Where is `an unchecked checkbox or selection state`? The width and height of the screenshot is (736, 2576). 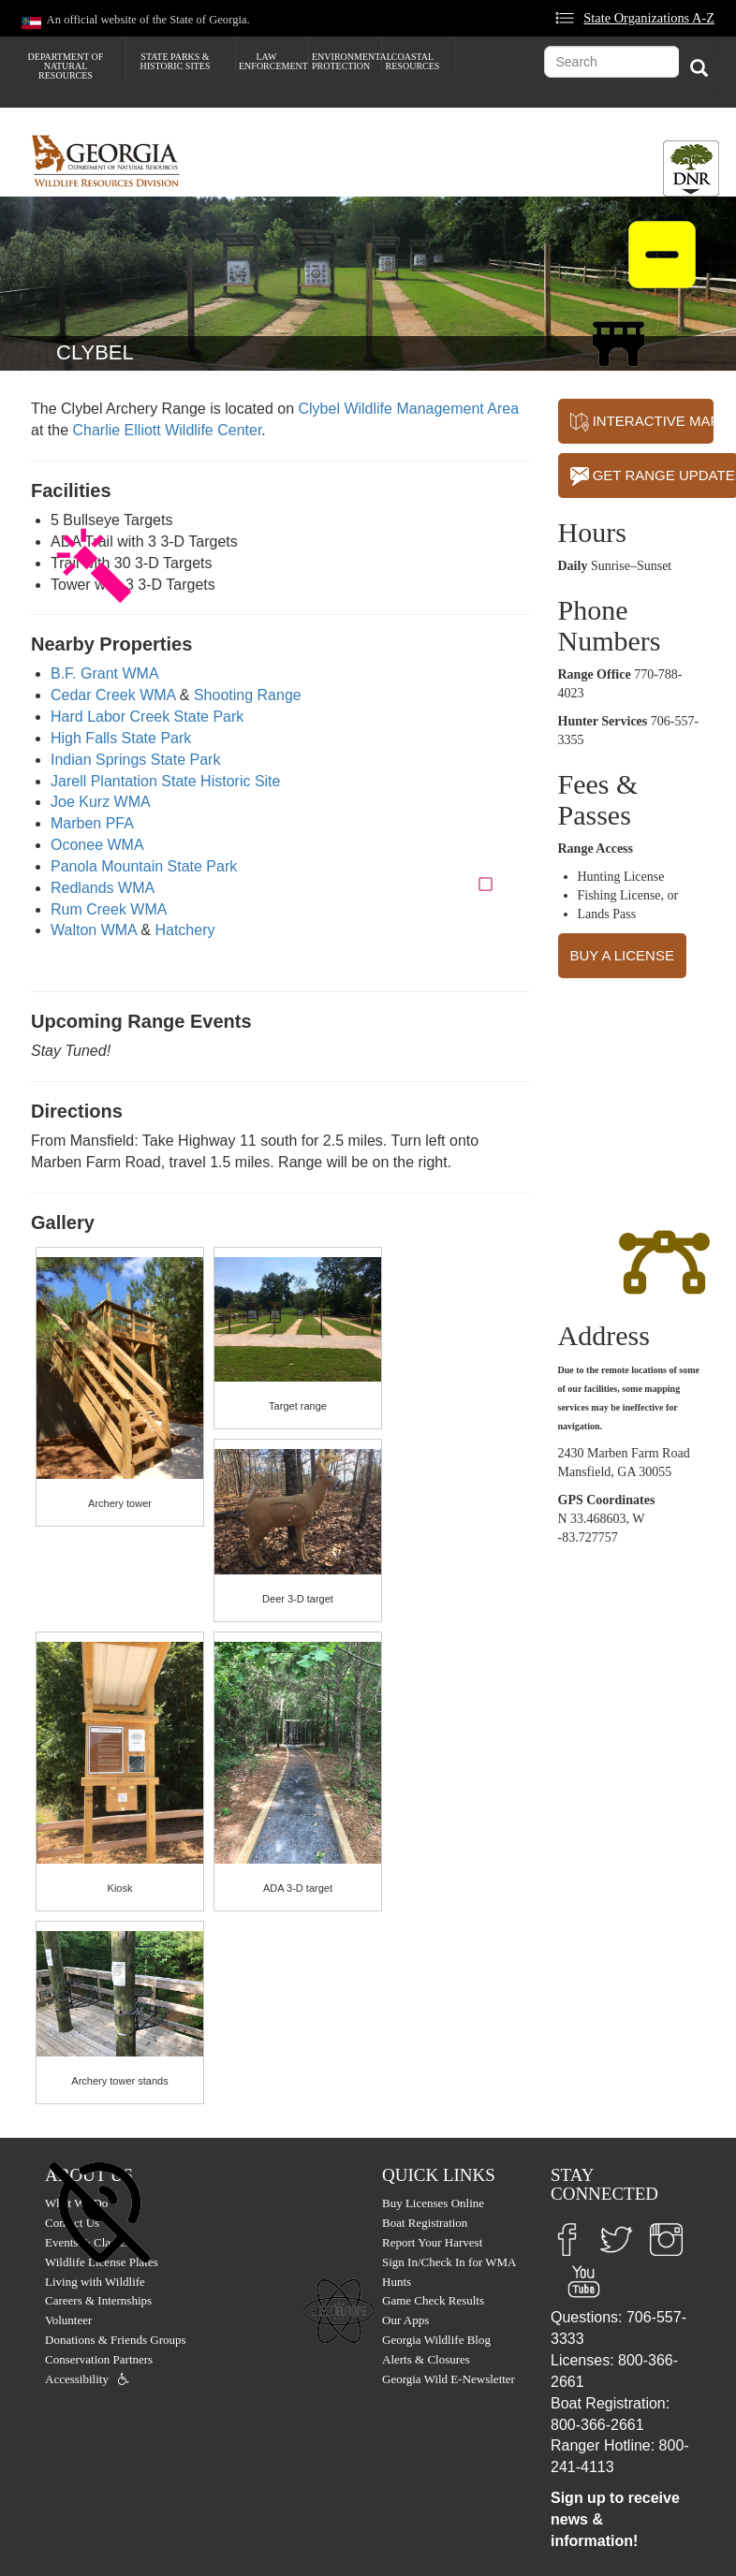
an unchecked checkbox or selection state is located at coordinates (485, 884).